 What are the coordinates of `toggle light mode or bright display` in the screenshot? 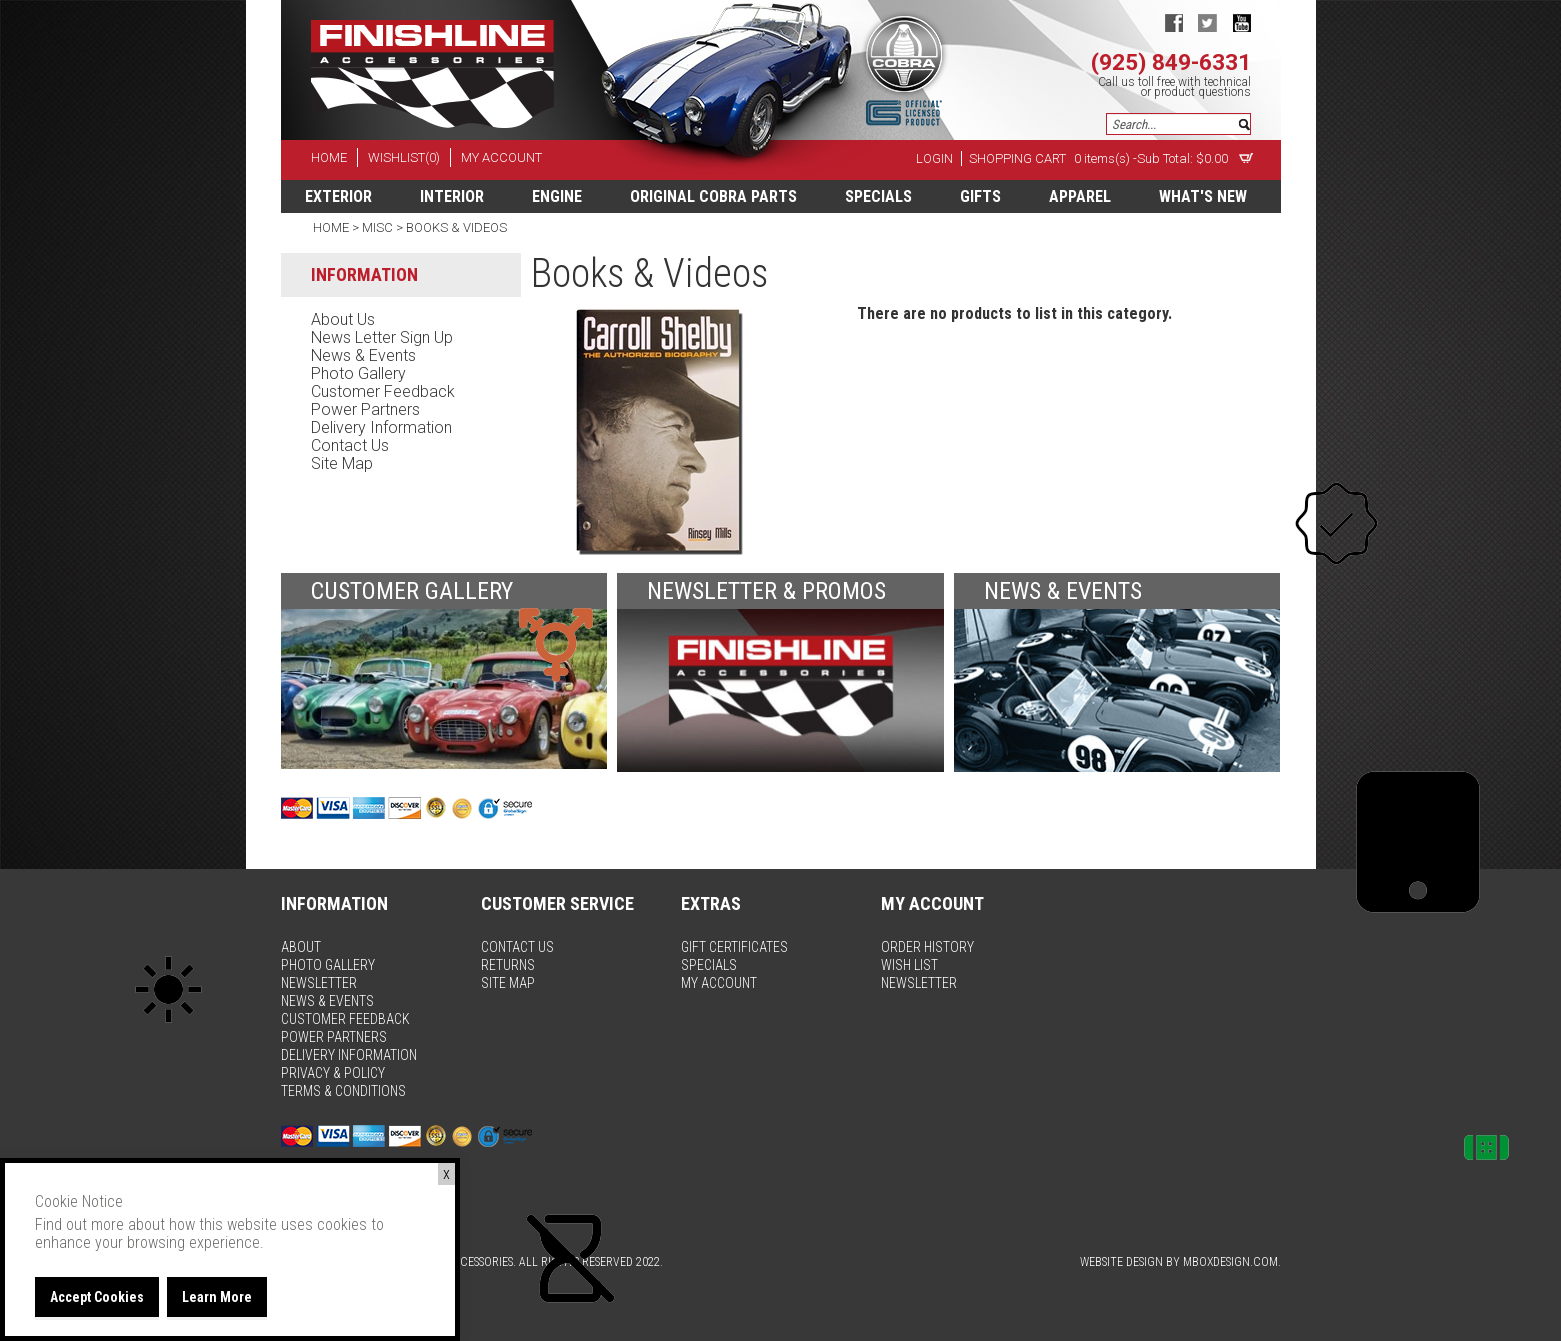 It's located at (168, 989).